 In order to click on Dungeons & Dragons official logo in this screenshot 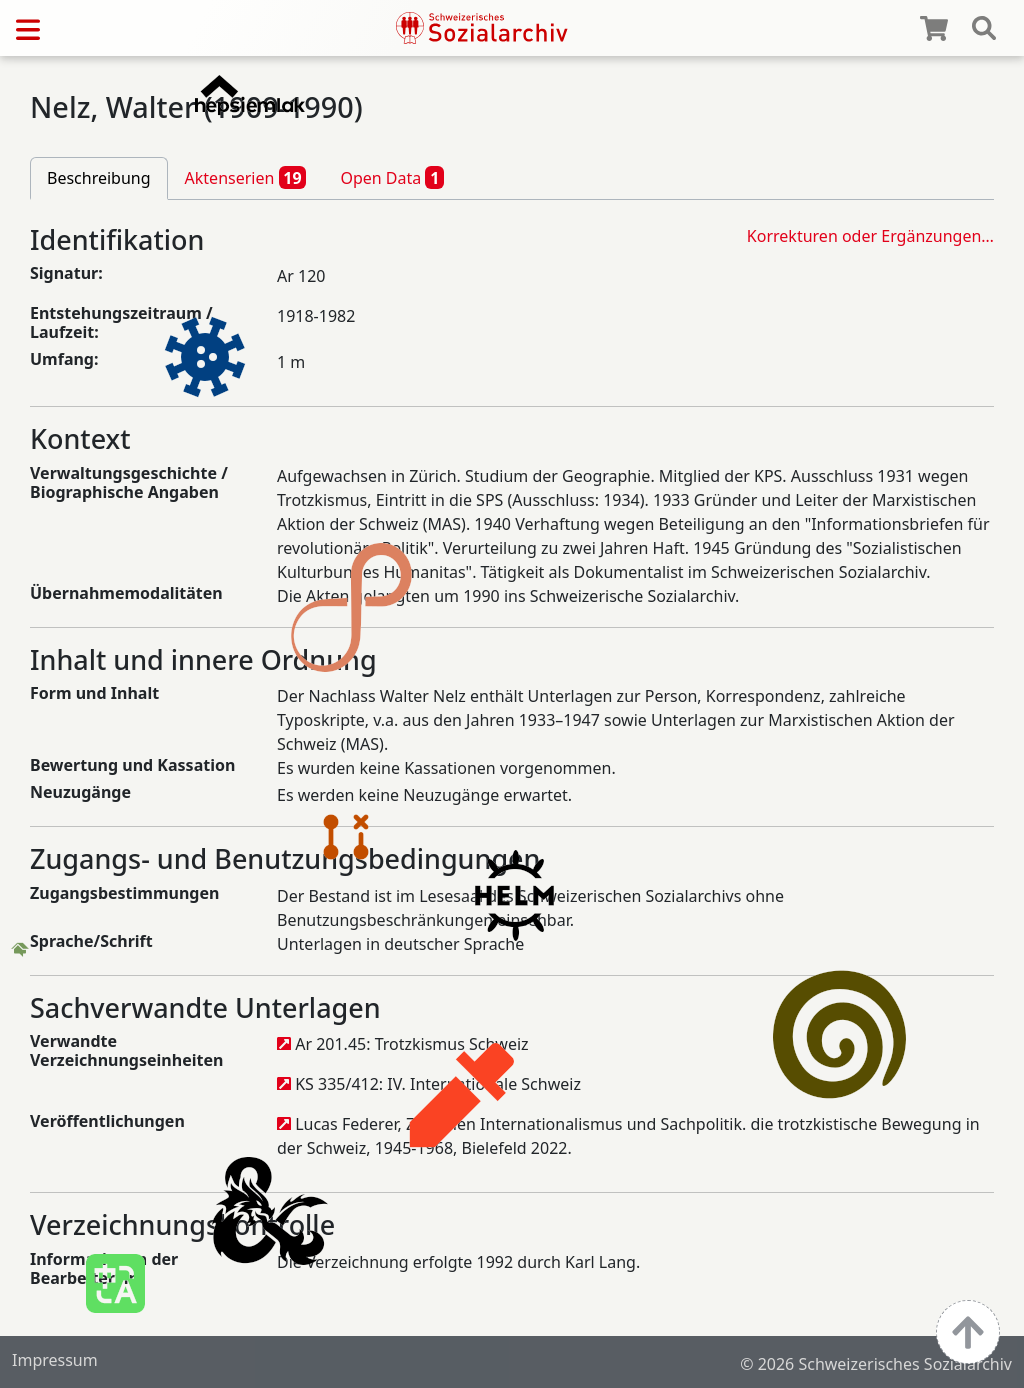, I will do `click(270, 1211)`.